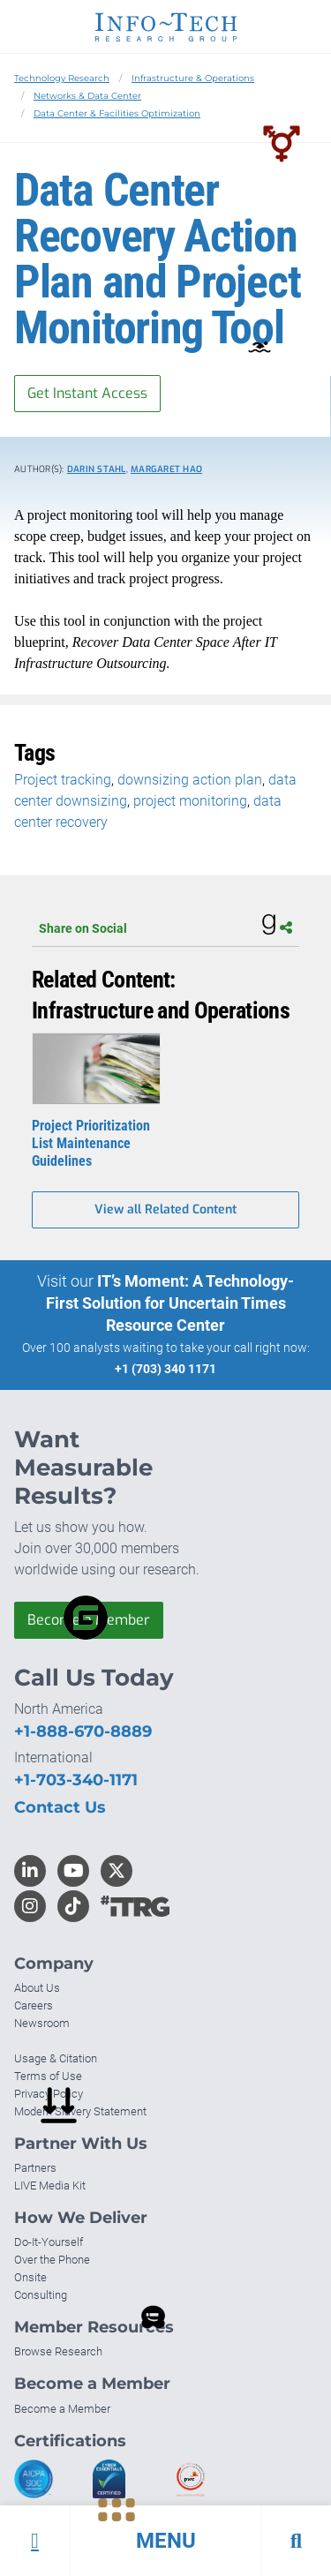 This screenshot has height=2576, width=331. What do you see at coordinates (268, 924) in the screenshot?
I see `link to Goodreads profile` at bounding box center [268, 924].